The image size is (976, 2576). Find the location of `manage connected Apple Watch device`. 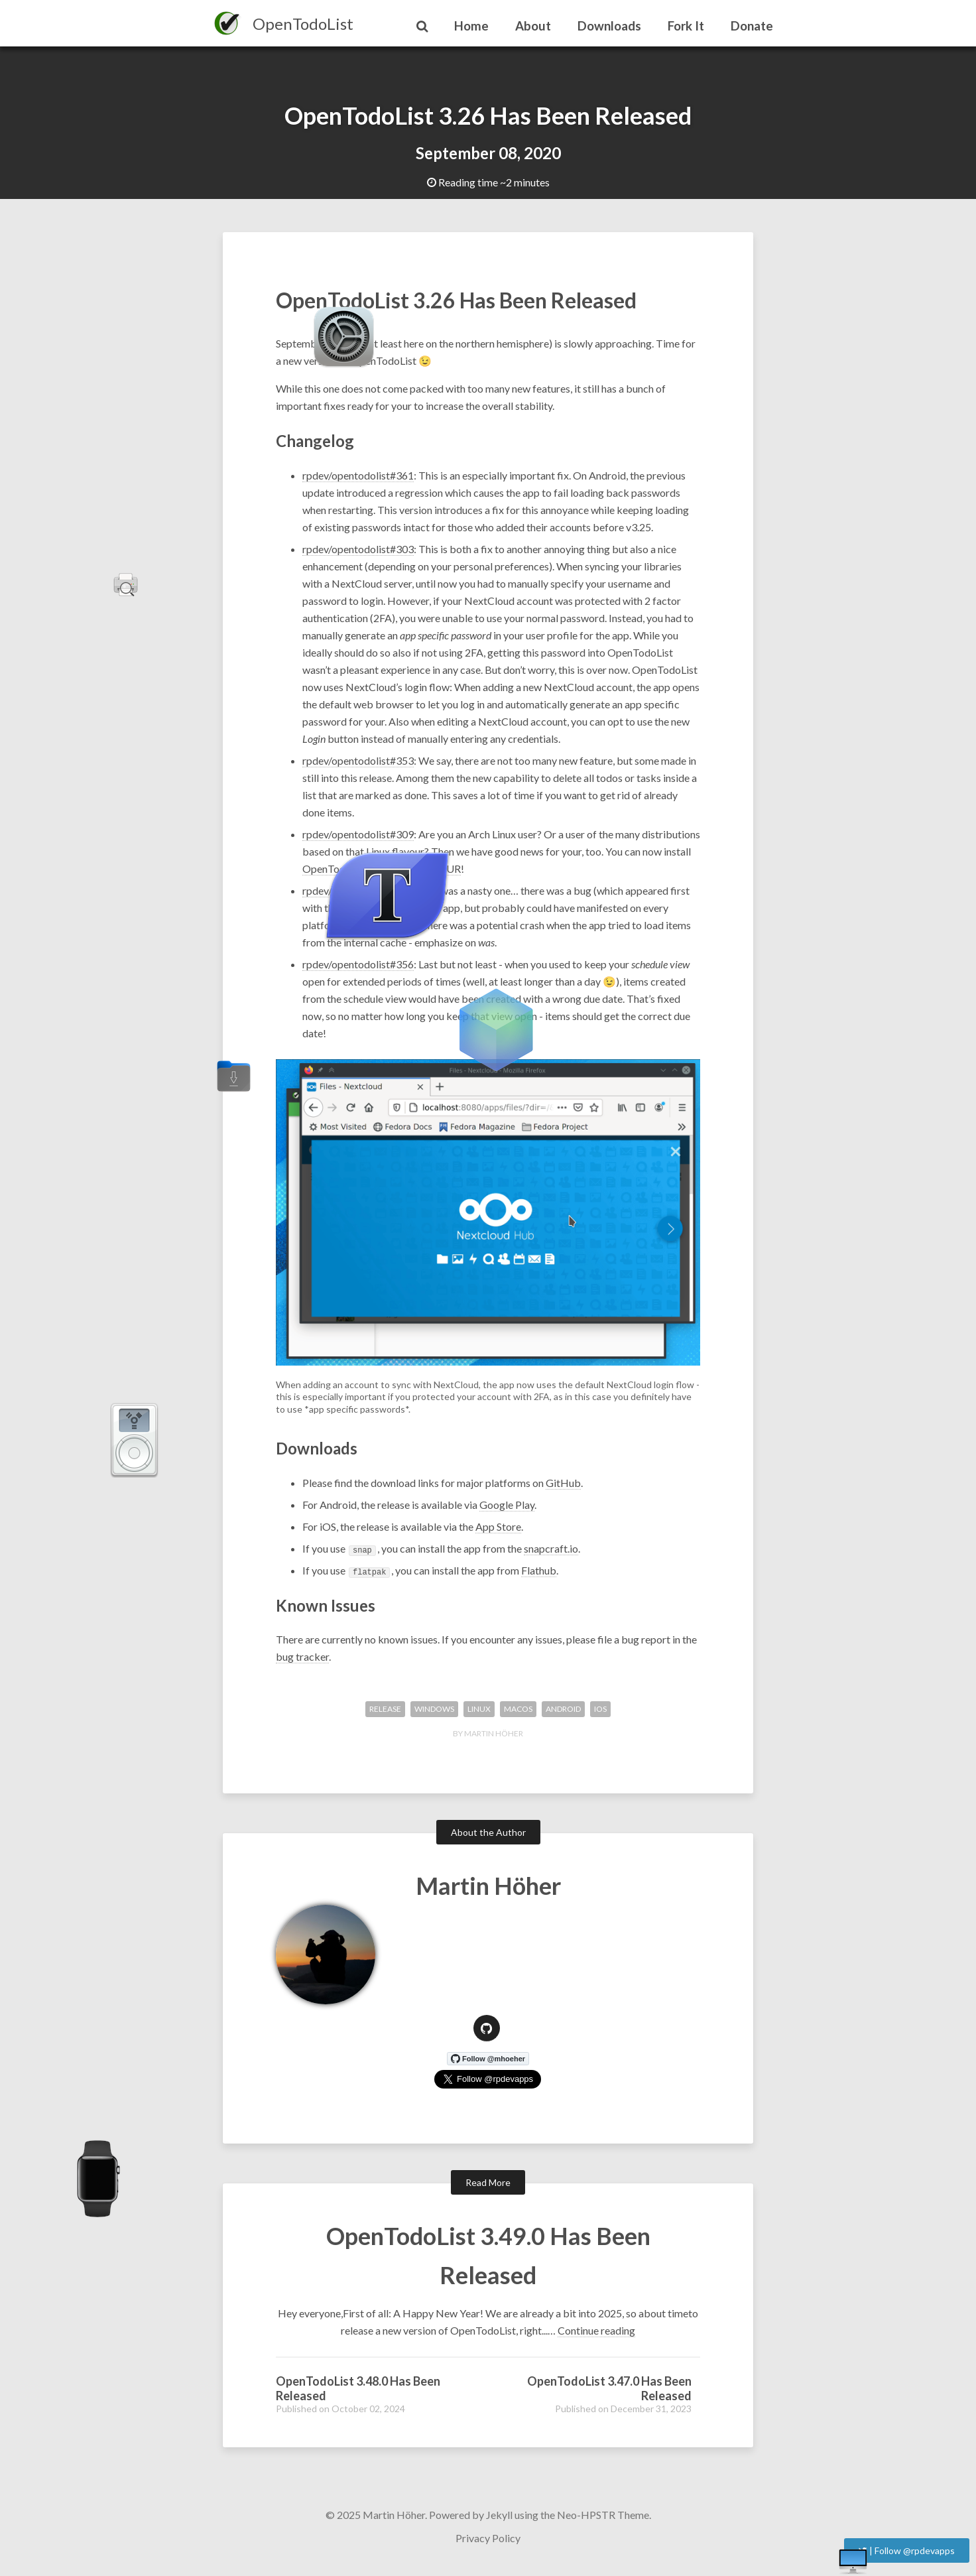

manage connected Apple Watch device is located at coordinates (97, 2179).